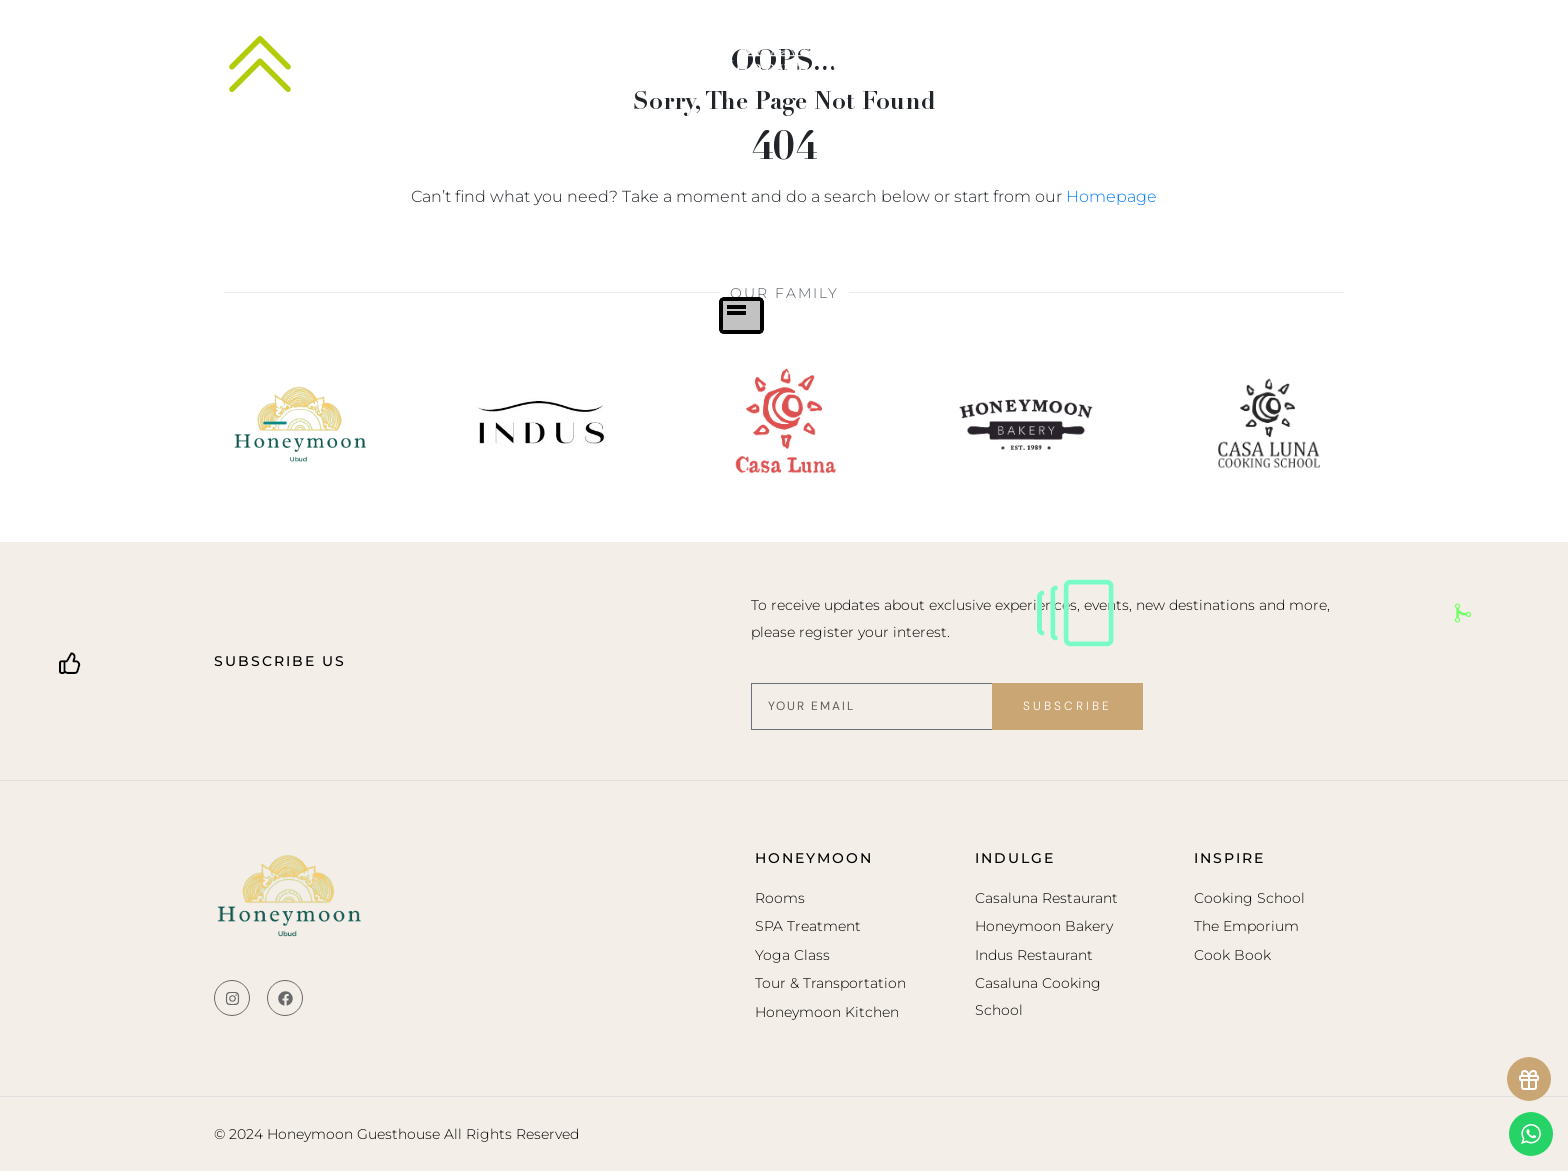 This screenshot has width=1568, height=1171. I want to click on view version history, so click(1077, 613).